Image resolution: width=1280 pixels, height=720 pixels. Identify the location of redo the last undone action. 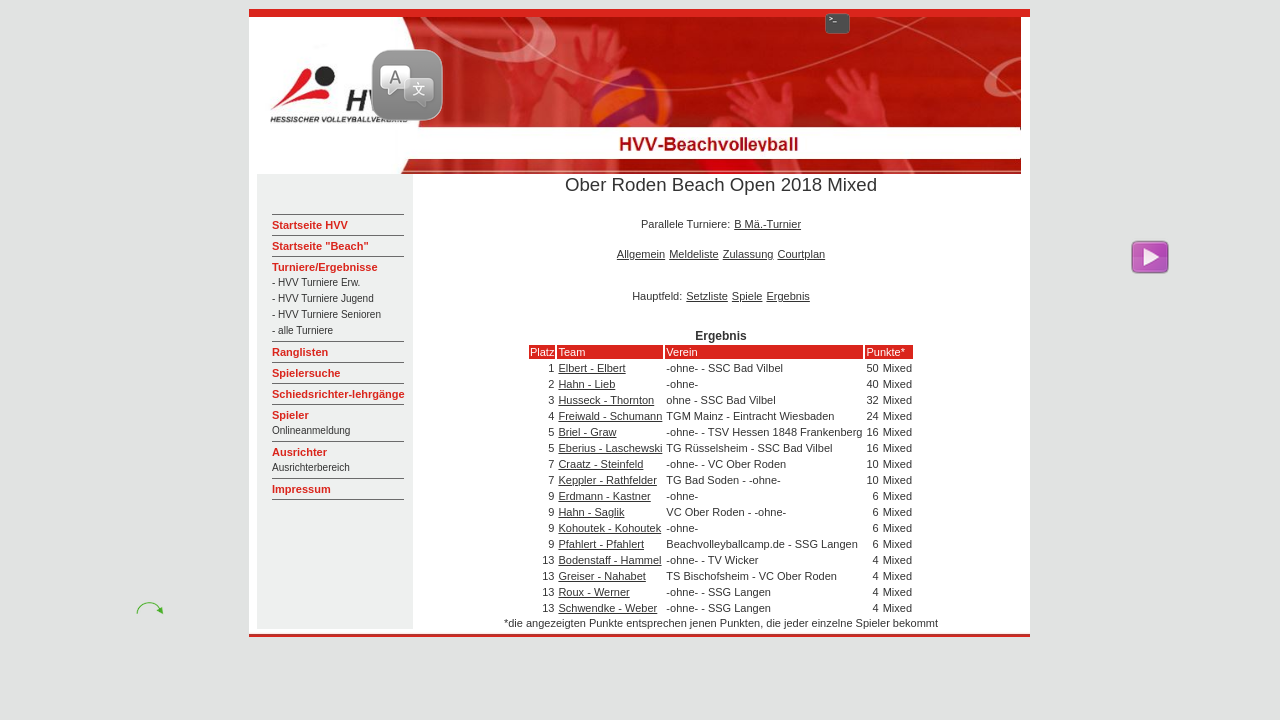
(150, 608).